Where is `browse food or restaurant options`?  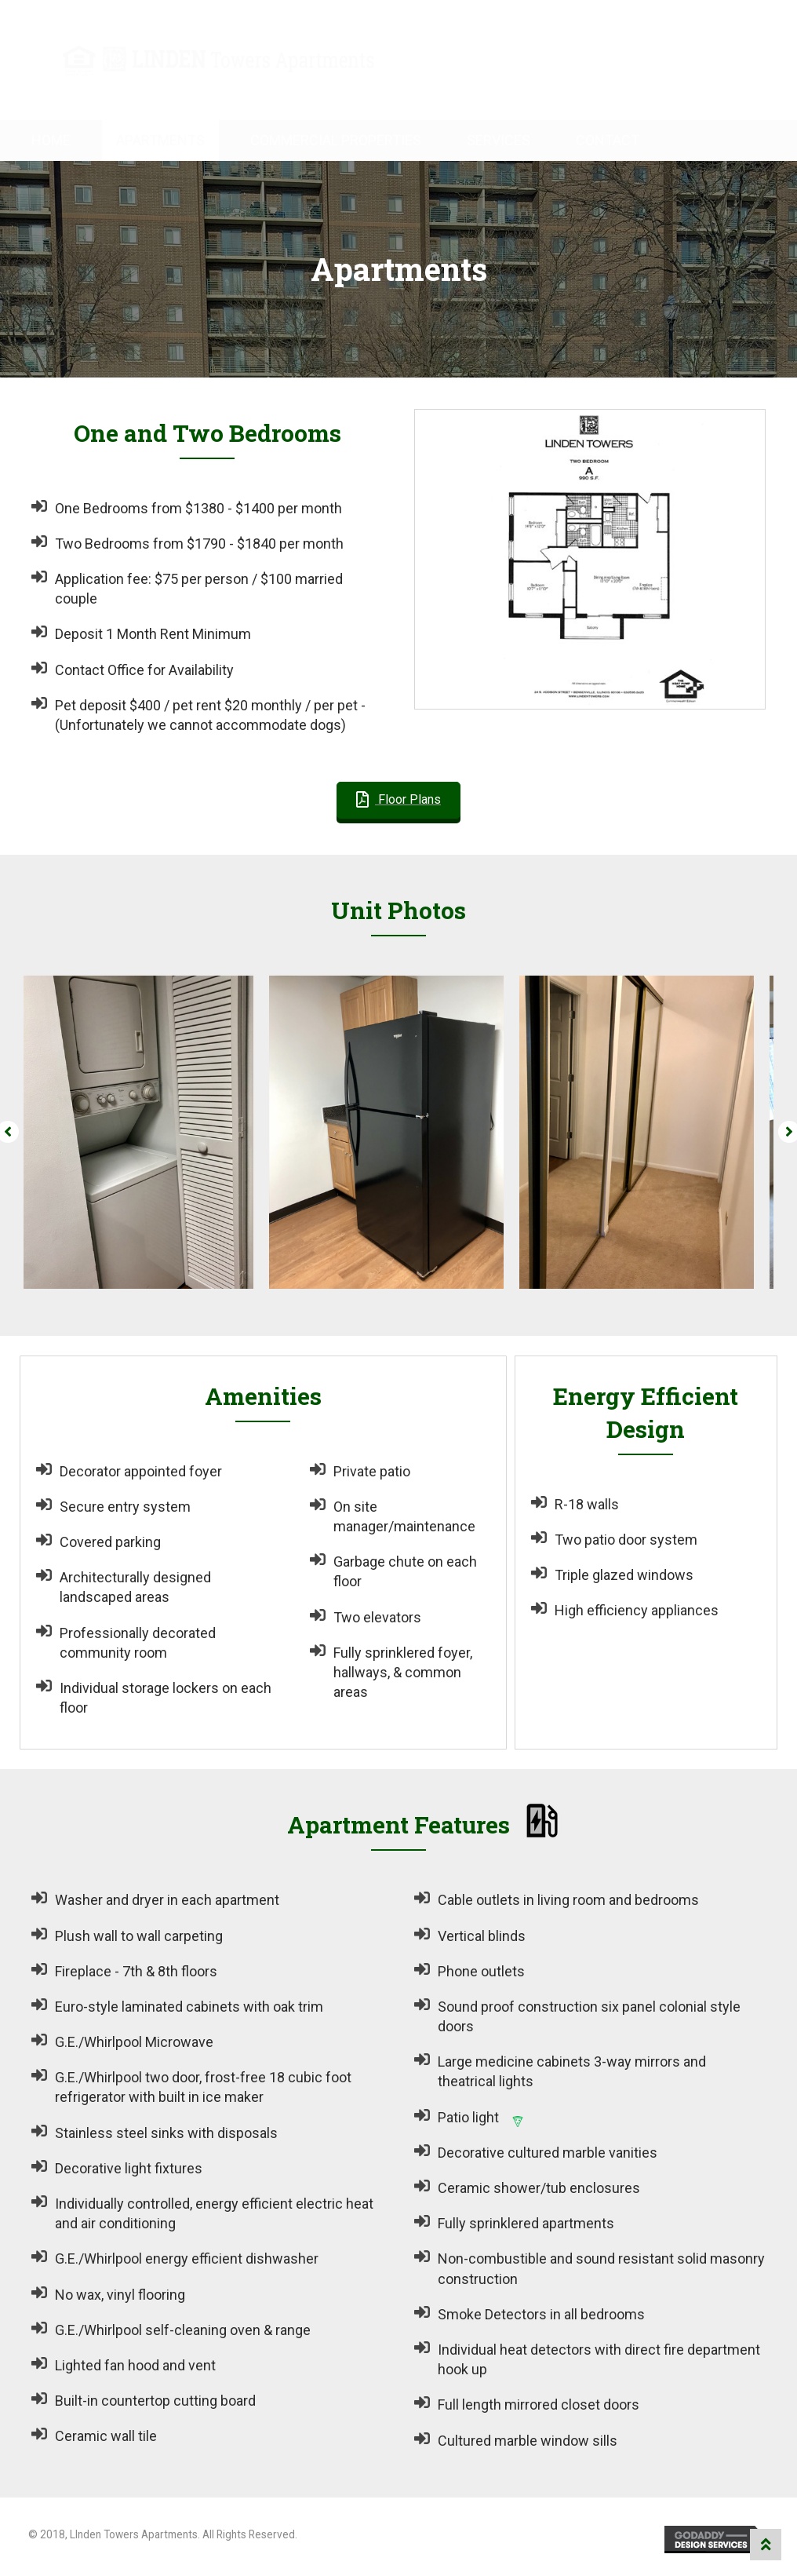
browse food or restaurant options is located at coordinates (518, 2122).